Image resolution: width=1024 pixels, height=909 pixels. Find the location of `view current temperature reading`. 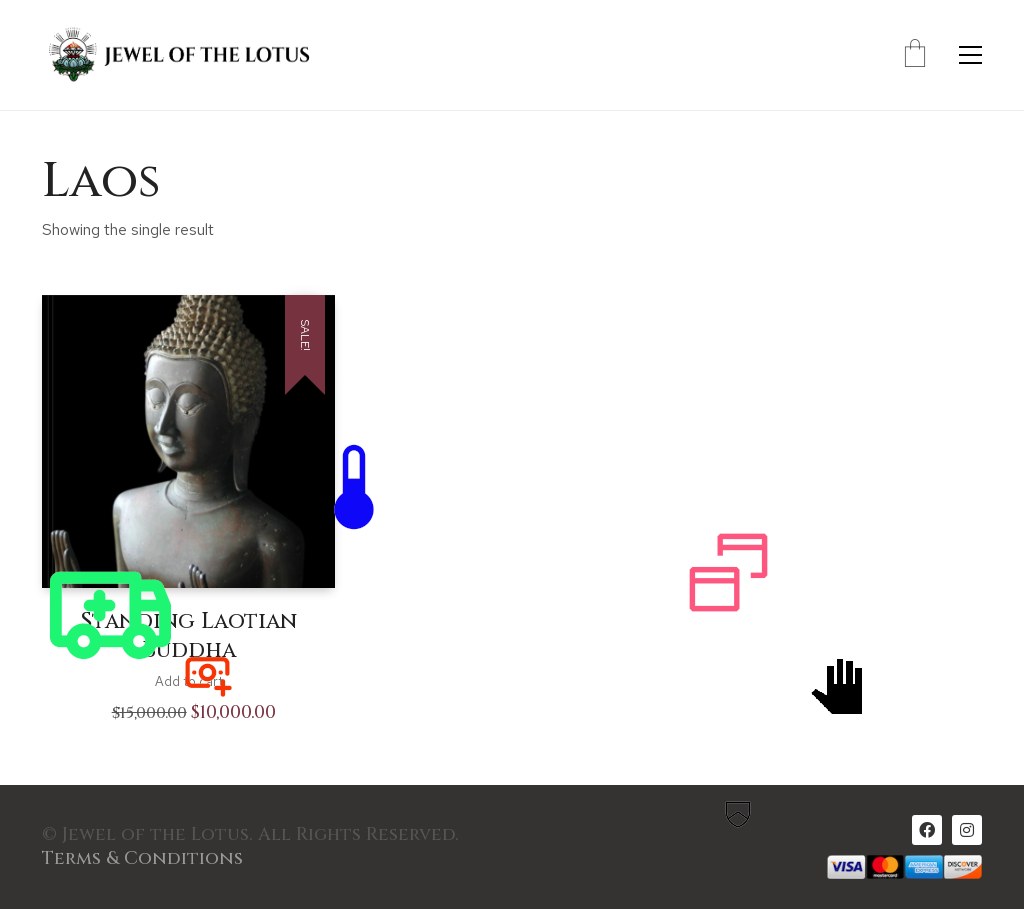

view current temperature reading is located at coordinates (354, 487).